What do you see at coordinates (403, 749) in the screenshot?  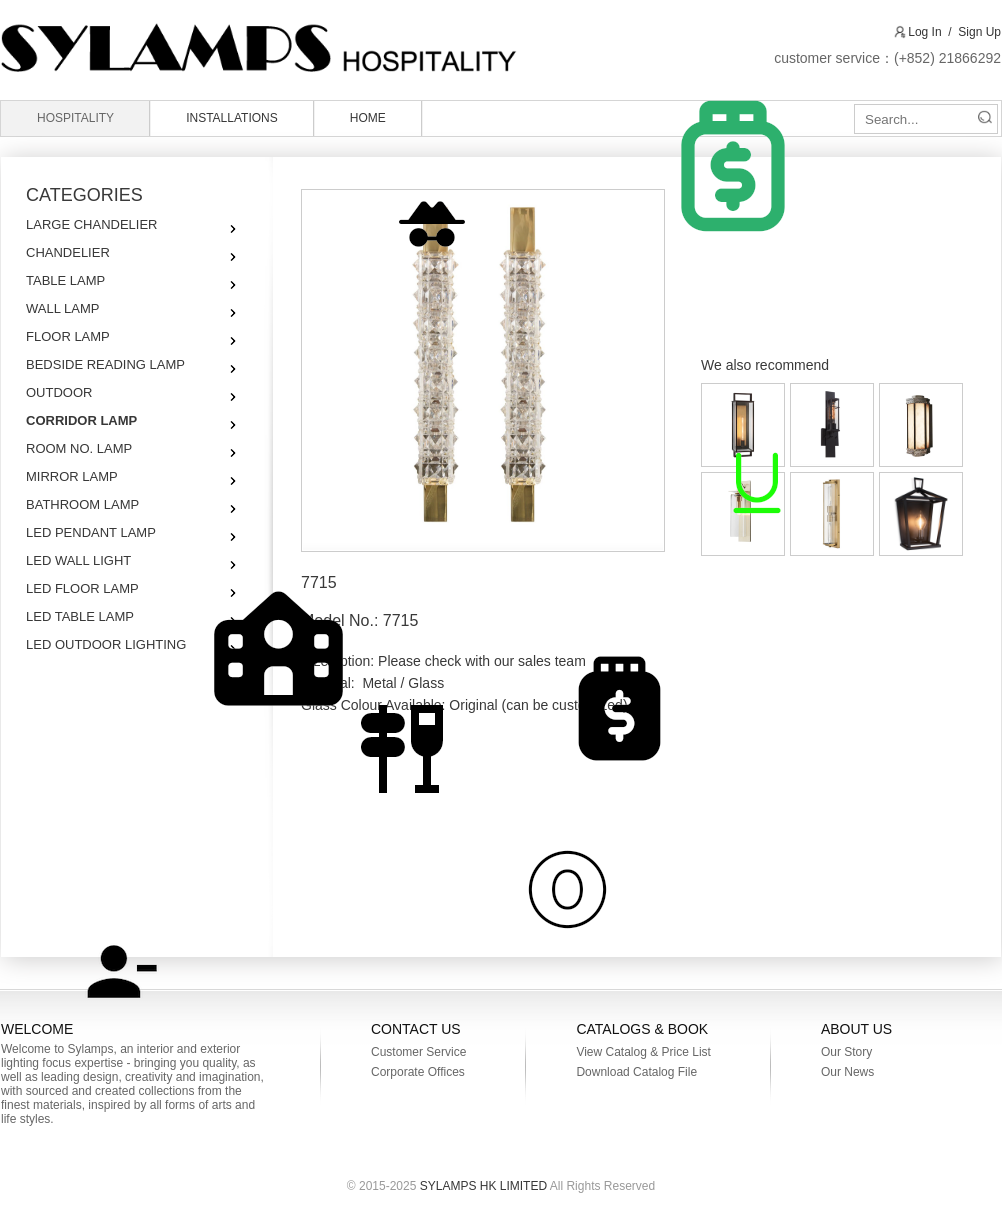 I see `browse tapas or small plates menu` at bounding box center [403, 749].